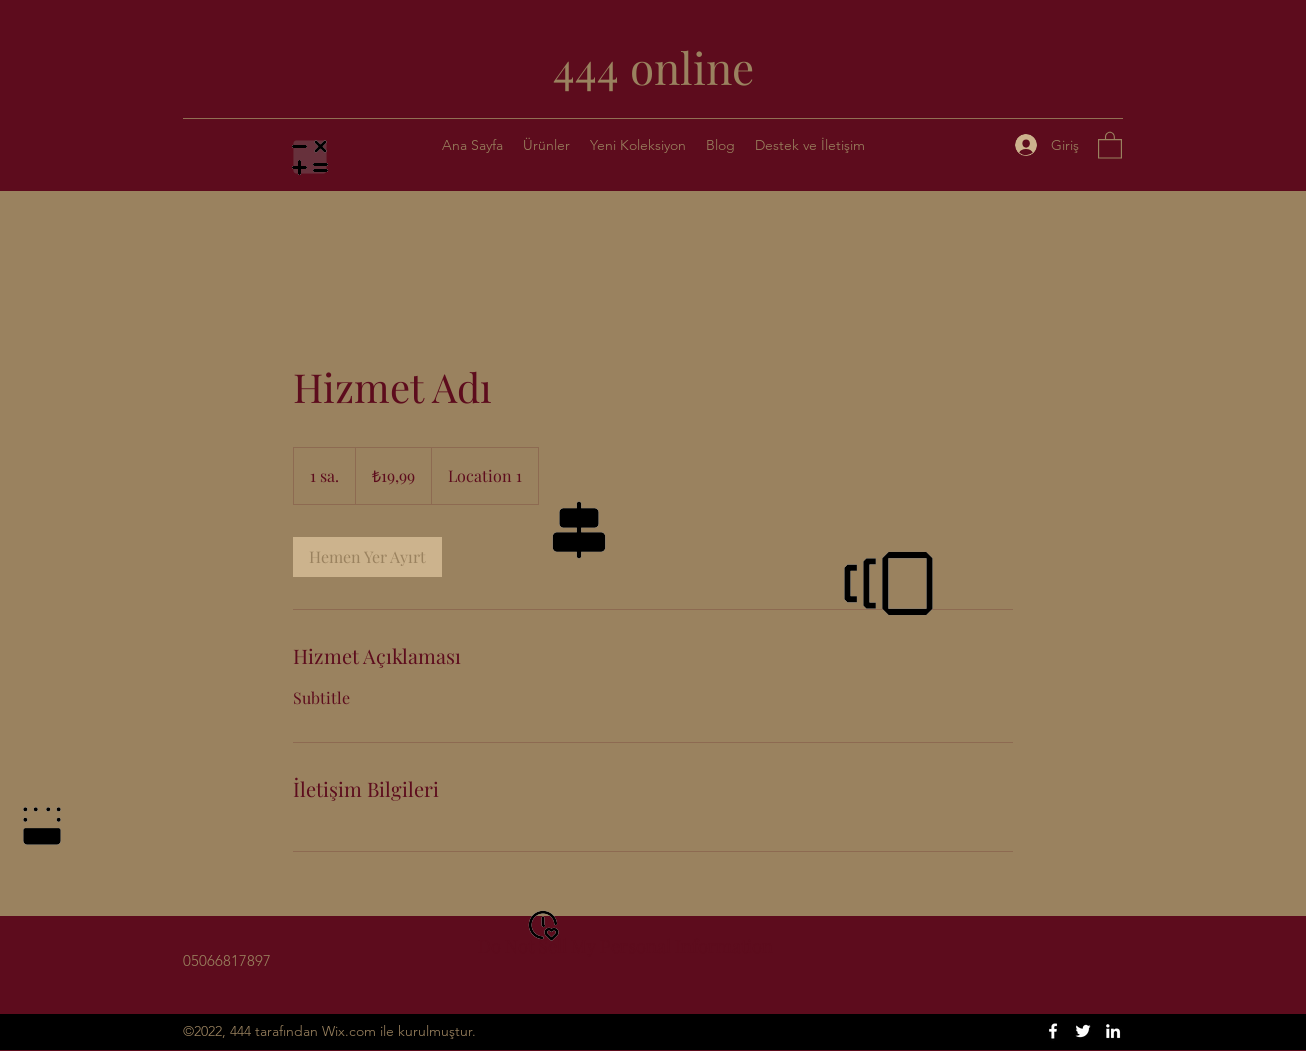 The height and width of the screenshot is (1051, 1306). What do you see at coordinates (310, 157) in the screenshot?
I see `open calculator or math tools` at bounding box center [310, 157].